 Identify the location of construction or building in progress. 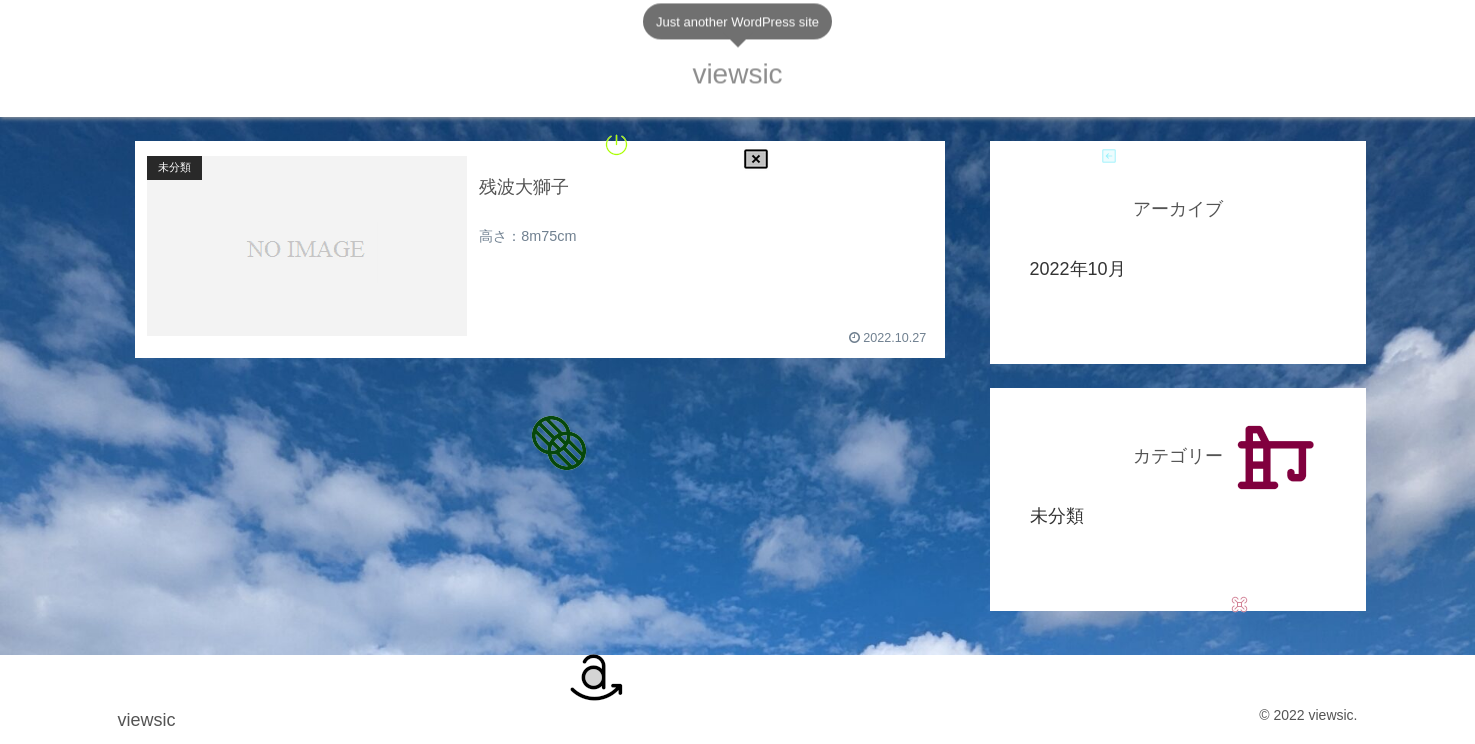
(1274, 457).